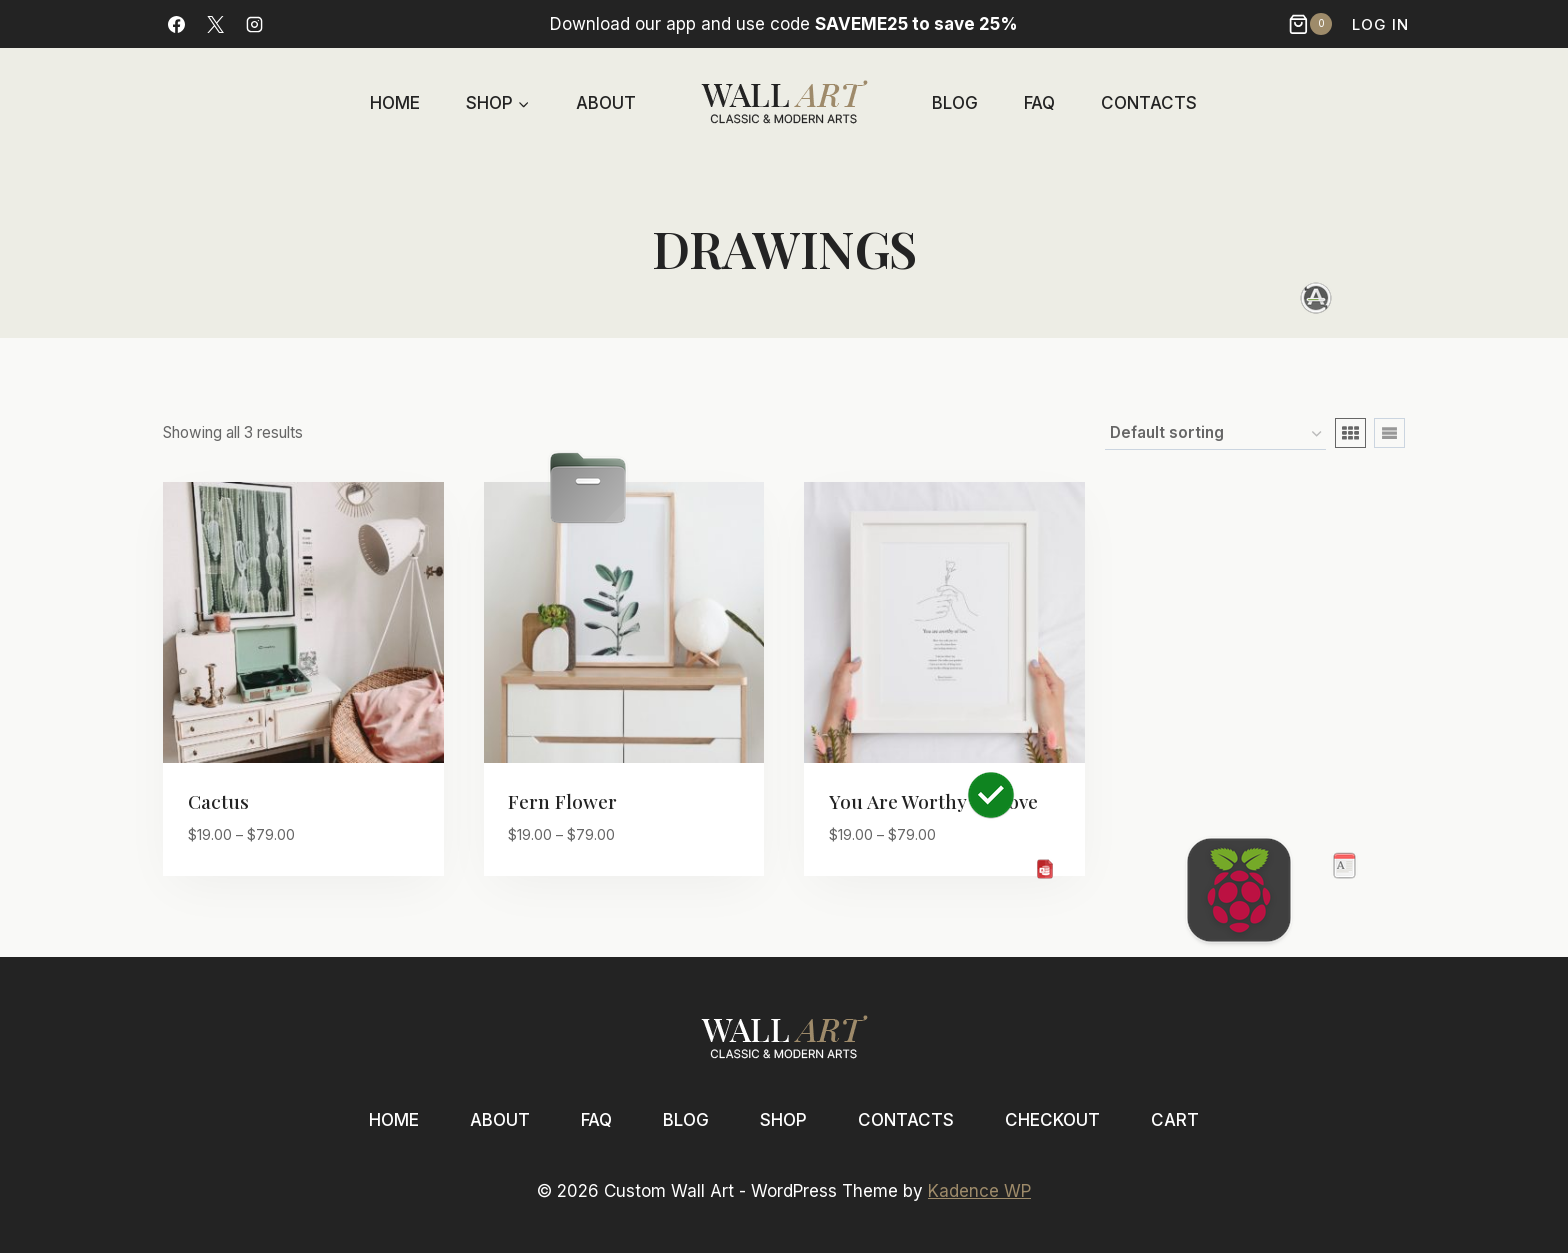 The height and width of the screenshot is (1253, 1568). Describe the element at coordinates (588, 488) in the screenshot. I see `open file manager application` at that location.